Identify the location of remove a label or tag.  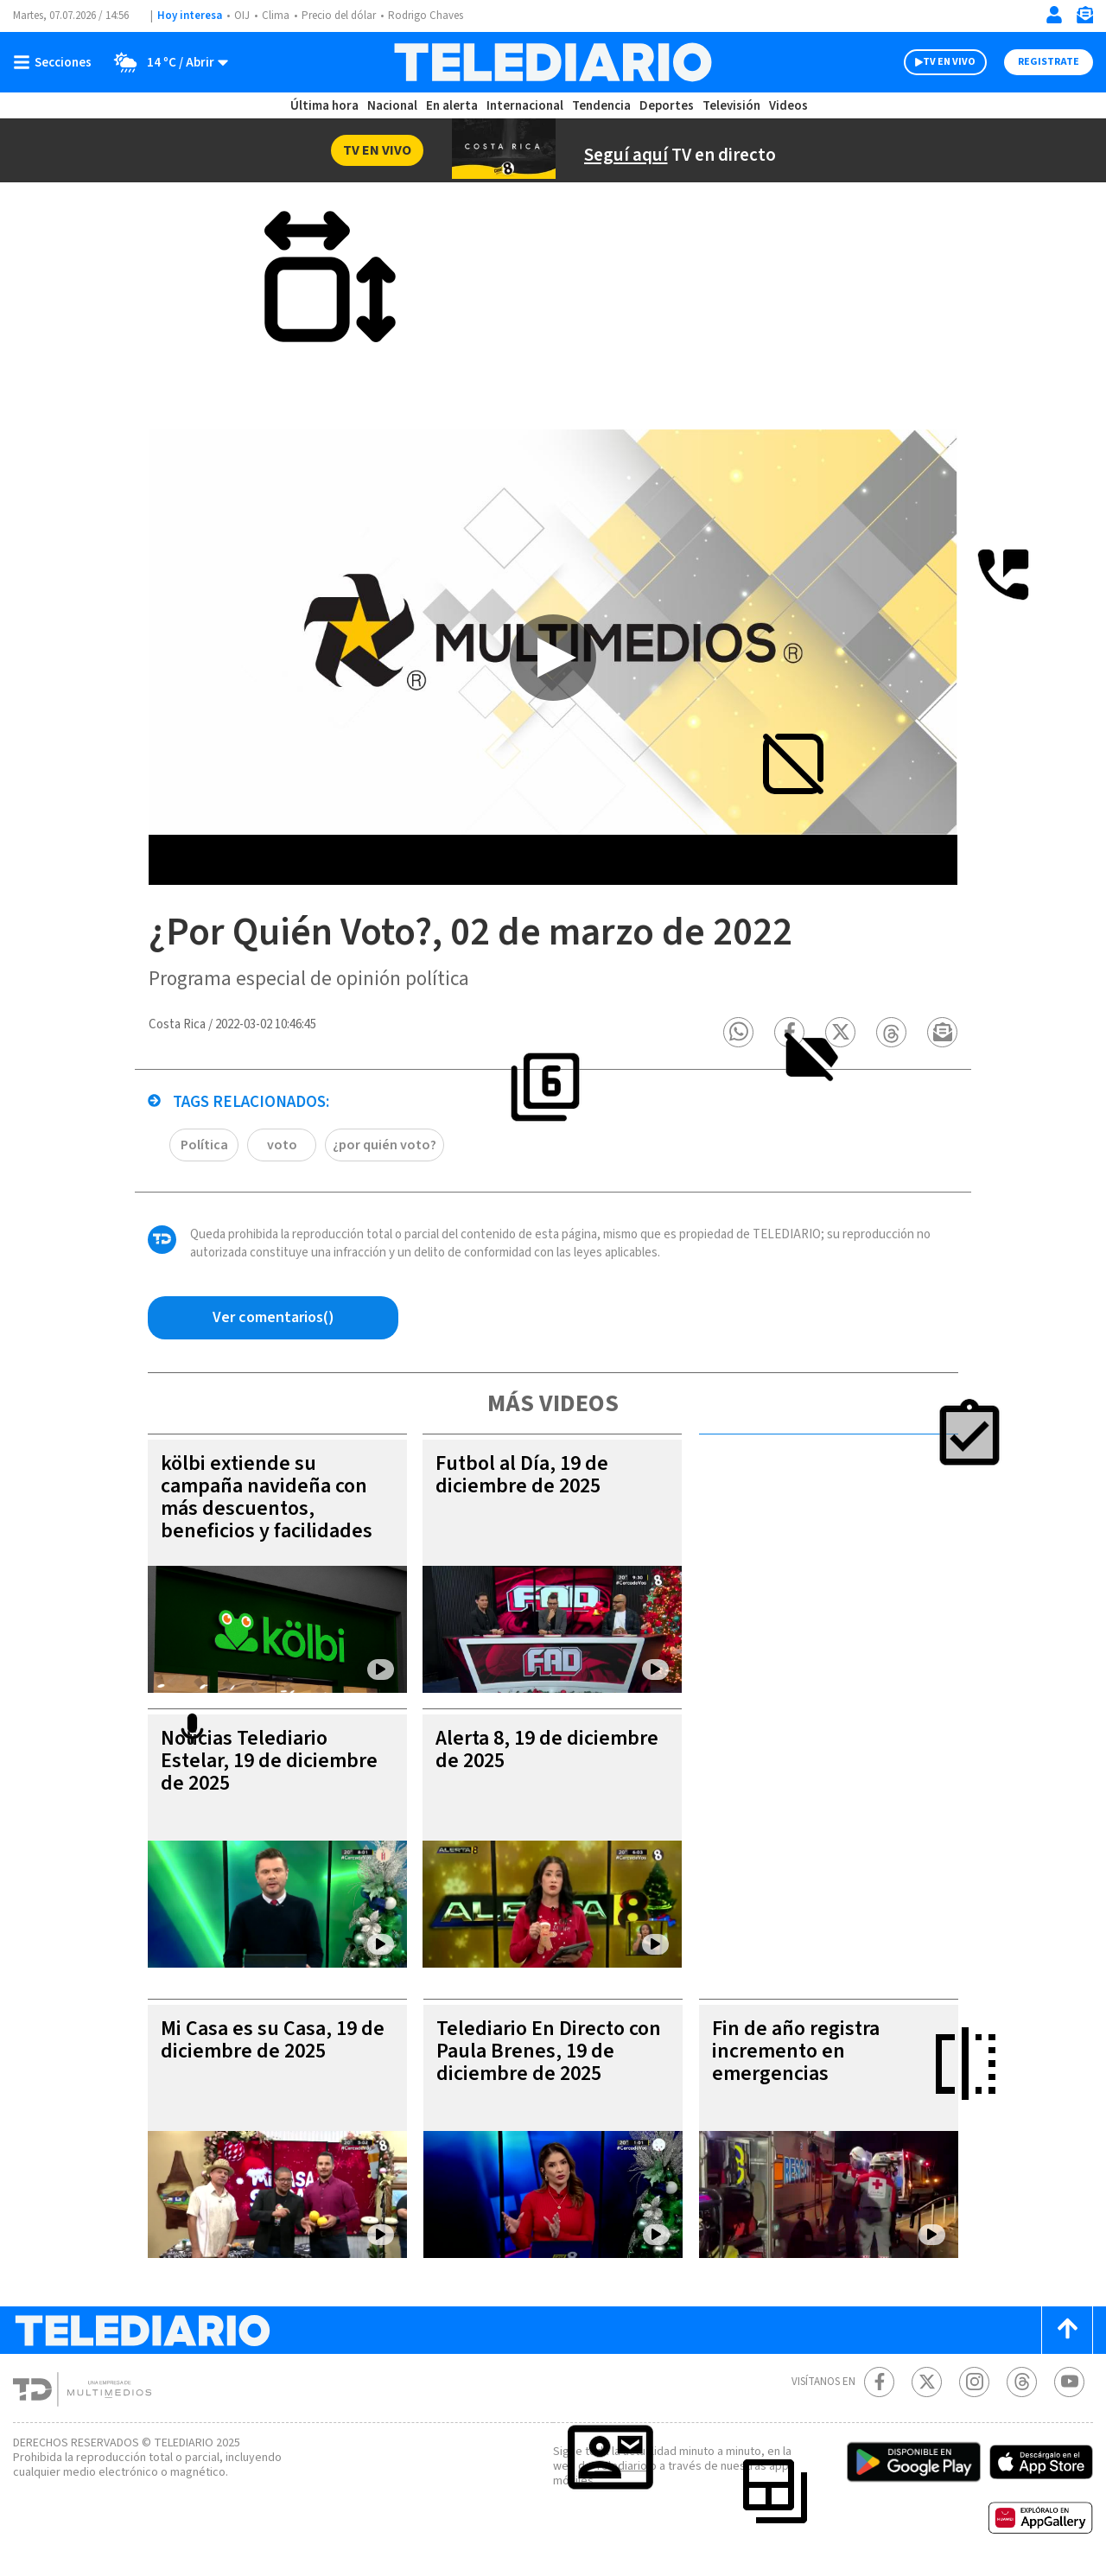
(810, 1057).